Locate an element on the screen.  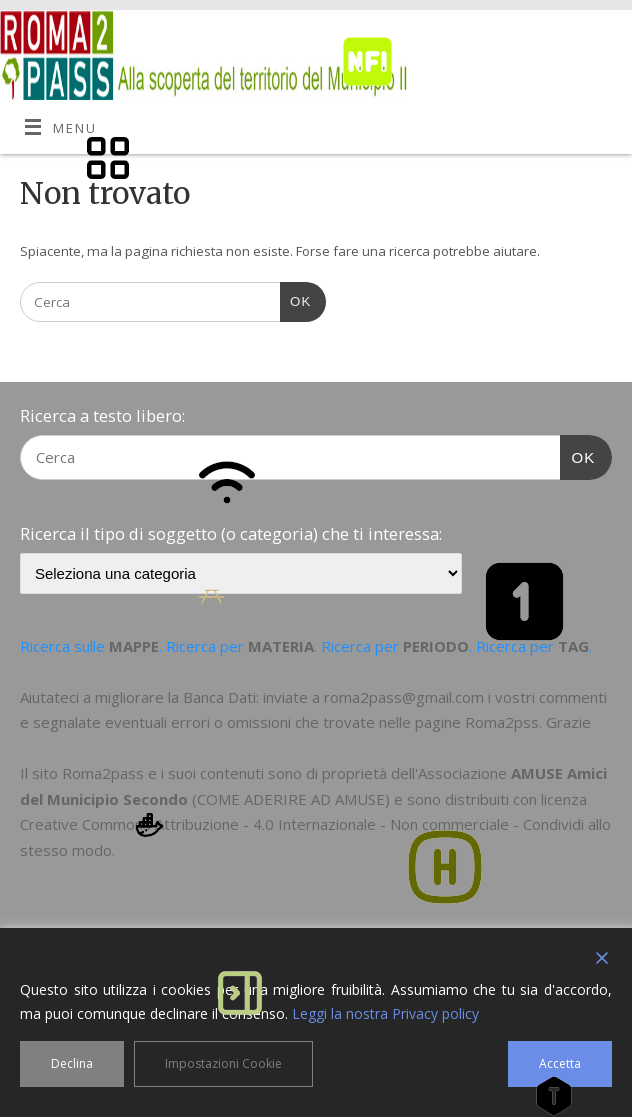
indicates strong wifi signal strength is located at coordinates (227, 472).